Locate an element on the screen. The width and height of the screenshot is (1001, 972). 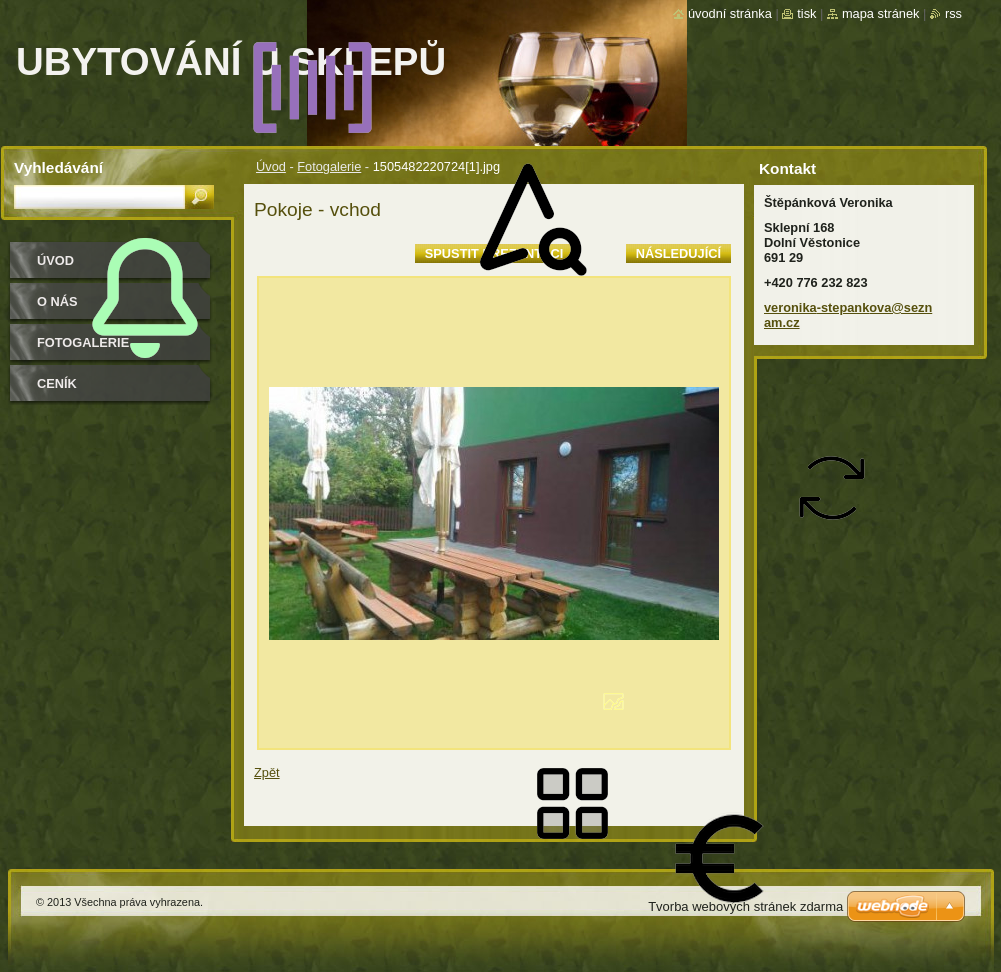
view notifications is located at coordinates (145, 298).